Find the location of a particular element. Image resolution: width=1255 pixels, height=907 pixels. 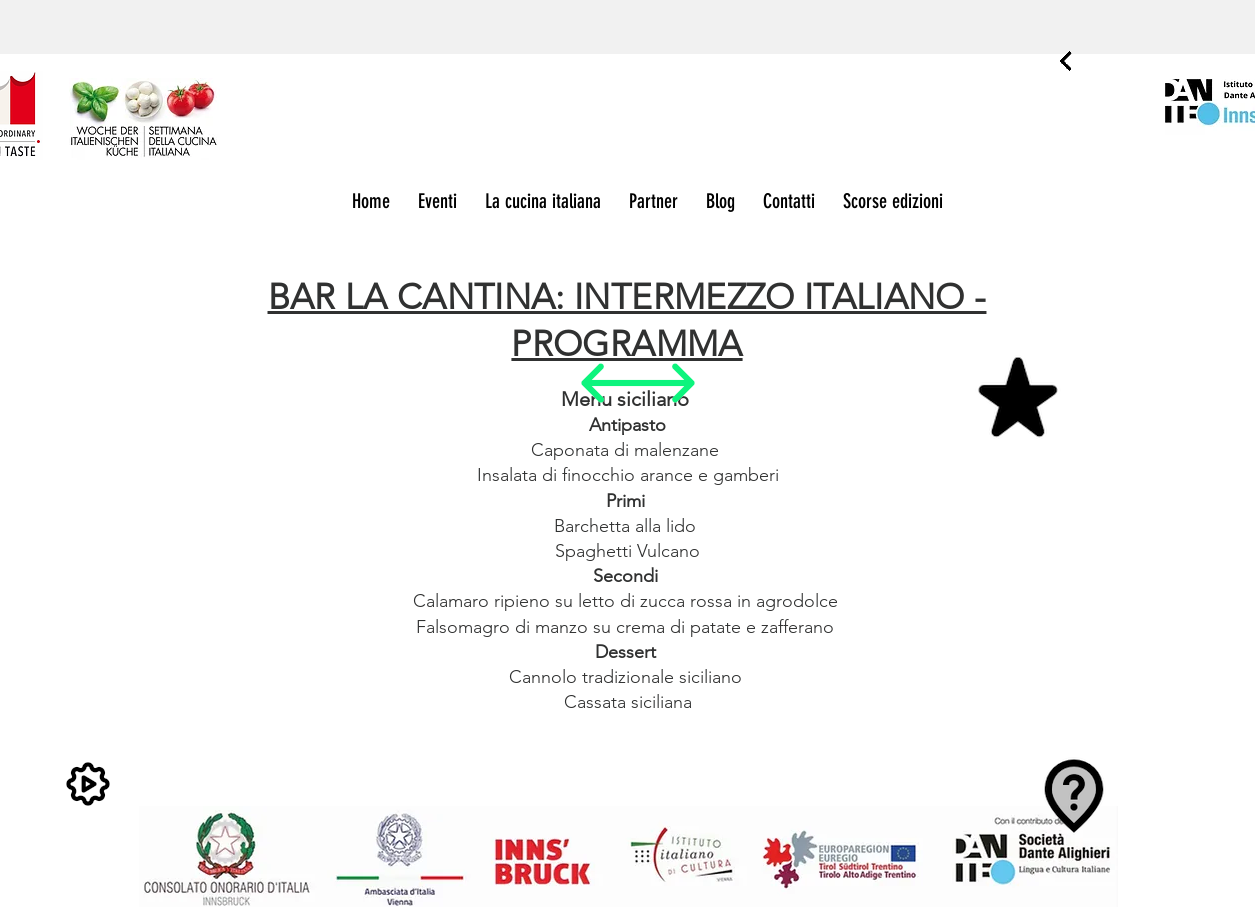

rate or favorite an item is located at coordinates (1018, 395).